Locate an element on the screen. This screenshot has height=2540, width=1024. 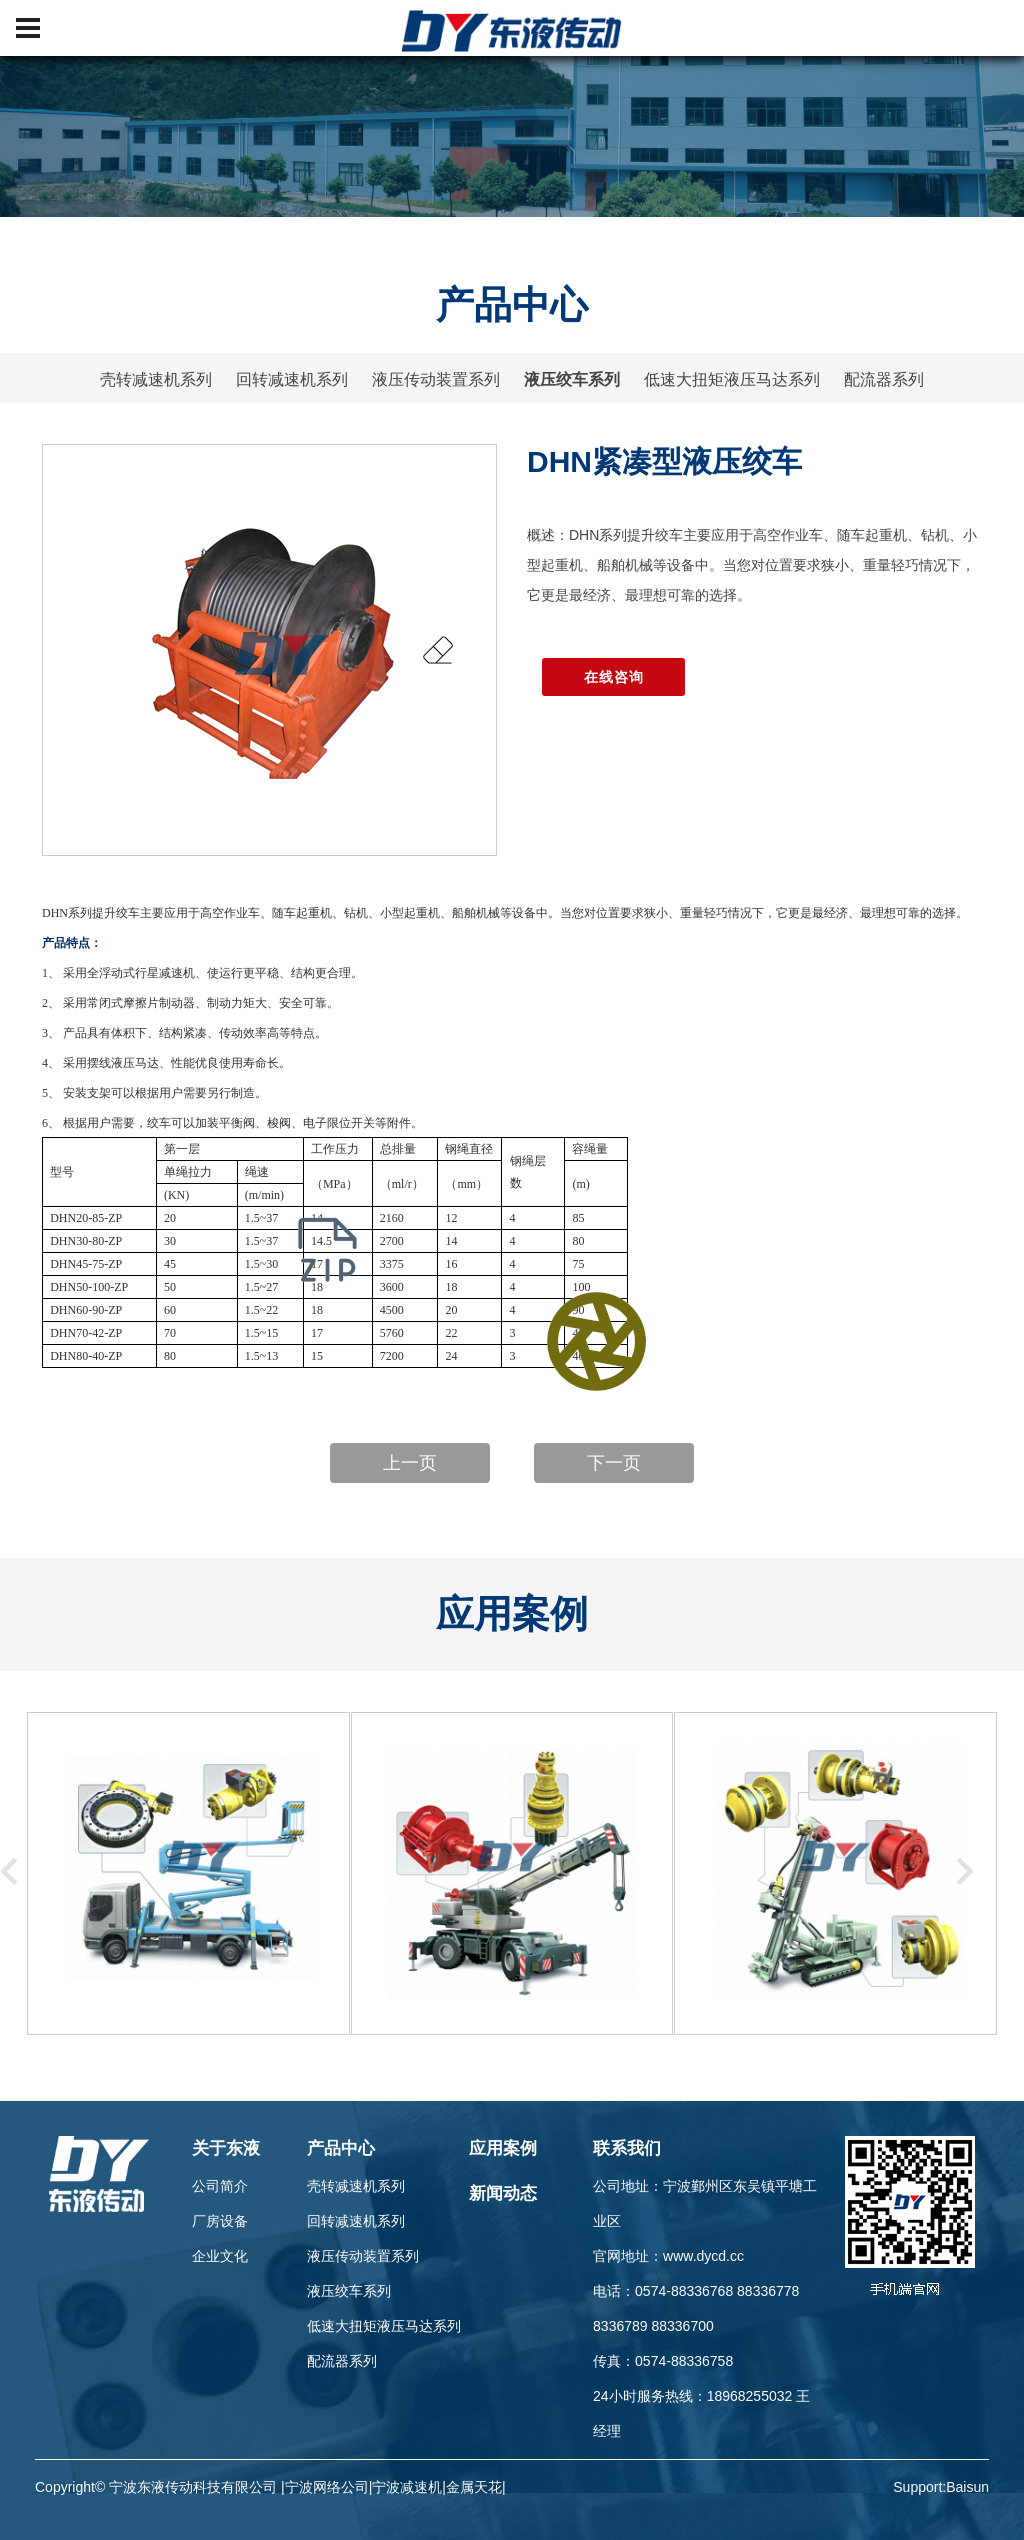
compressed file or archive is located at coordinates (327, 1252).